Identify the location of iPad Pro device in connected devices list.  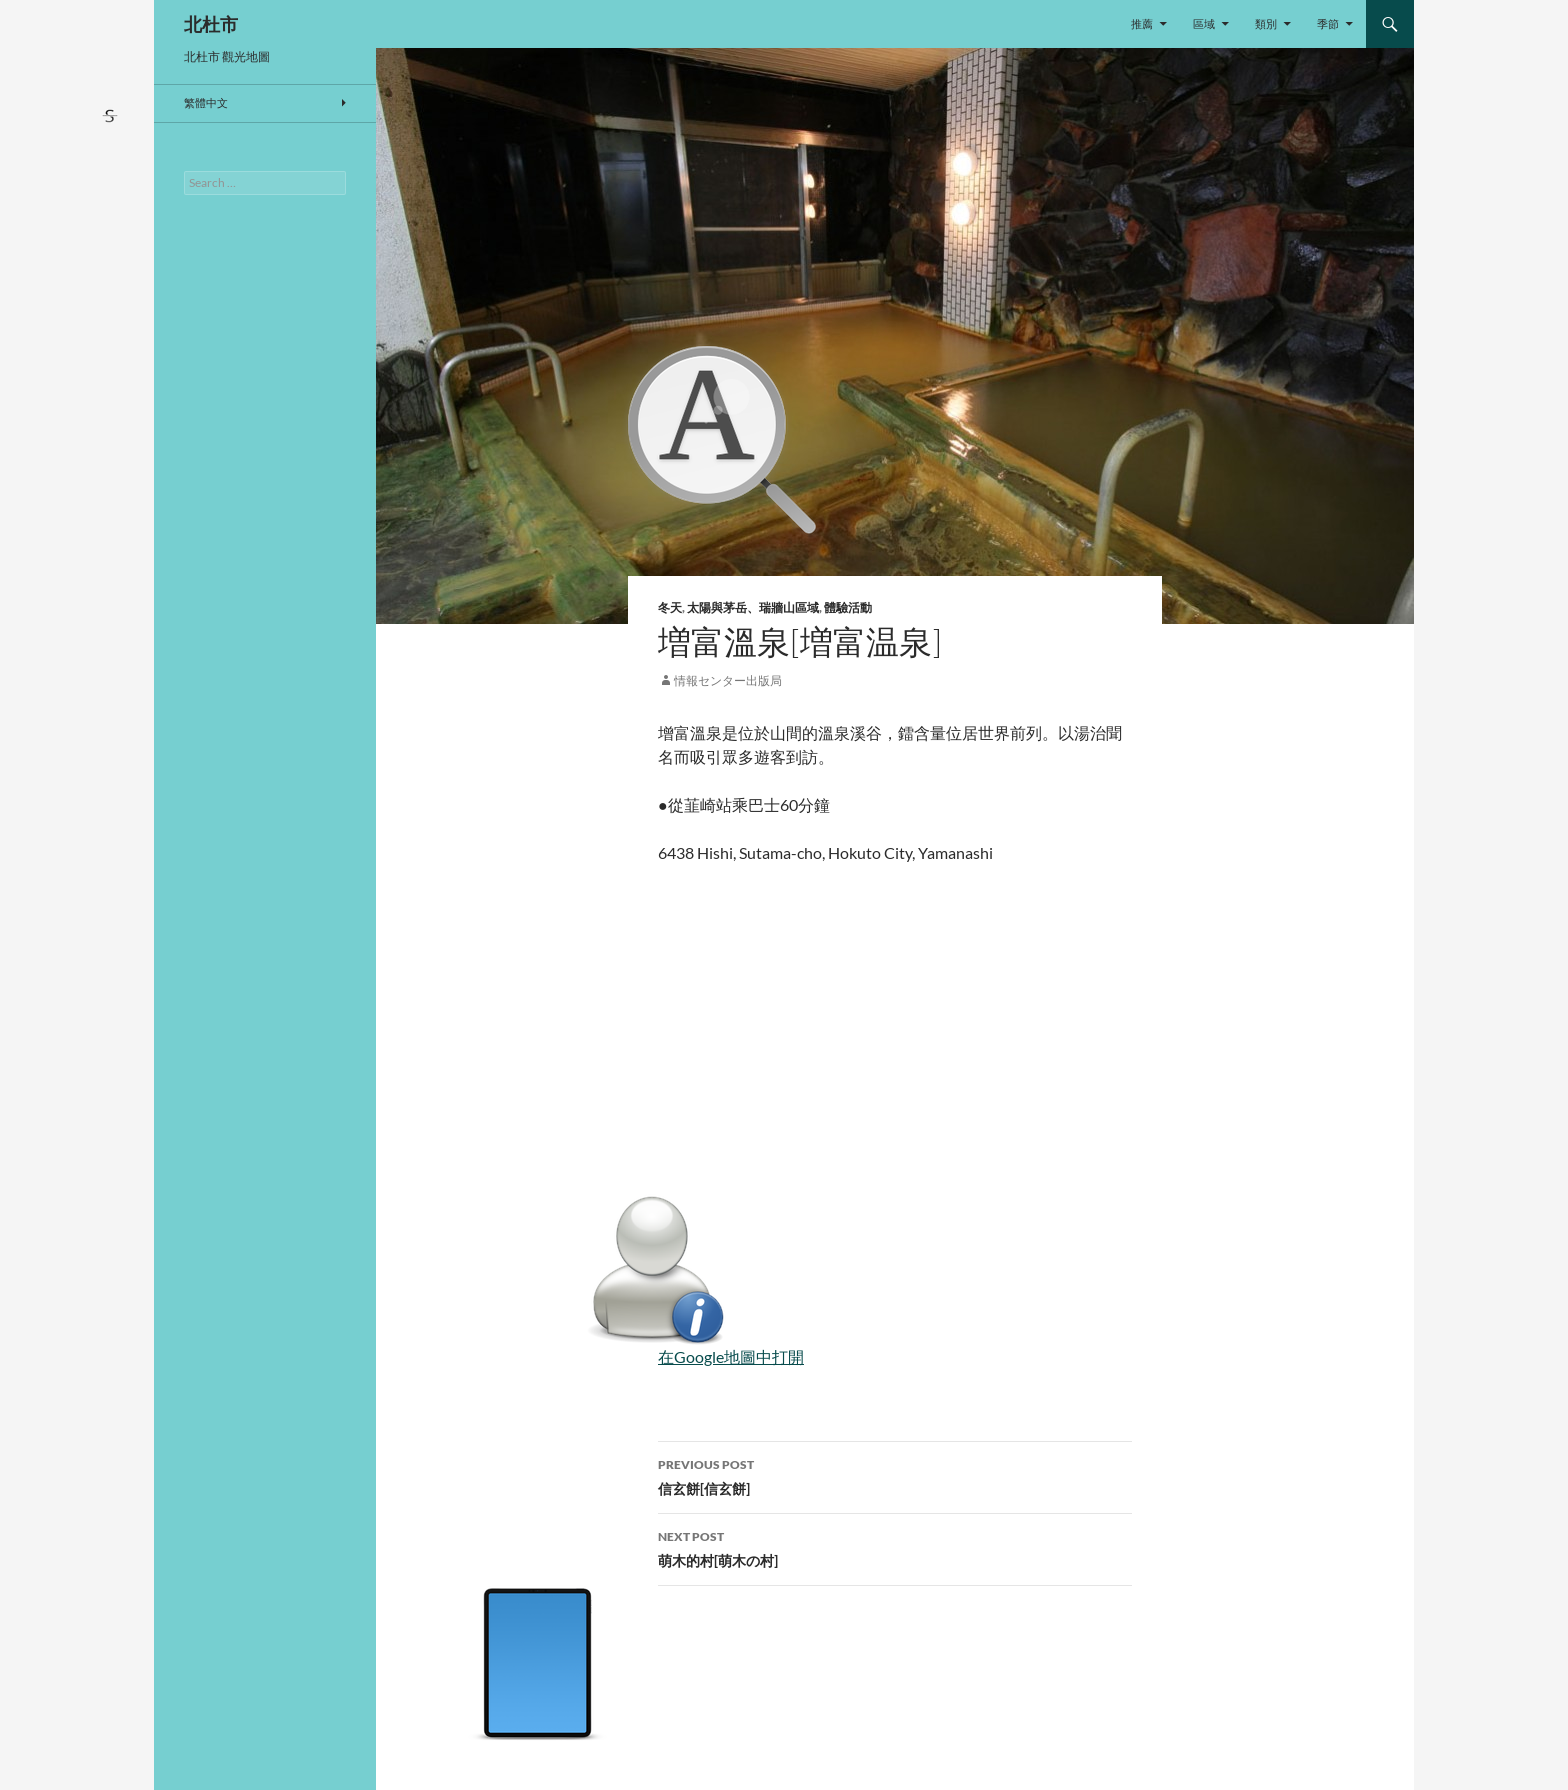
(537, 1664).